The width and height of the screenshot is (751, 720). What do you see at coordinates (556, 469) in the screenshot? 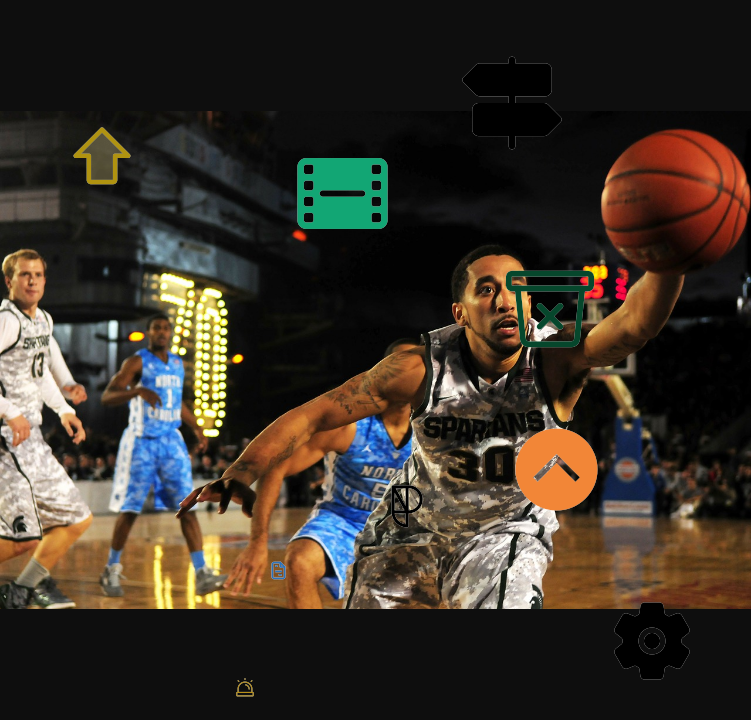
I see `scroll to top of page` at bounding box center [556, 469].